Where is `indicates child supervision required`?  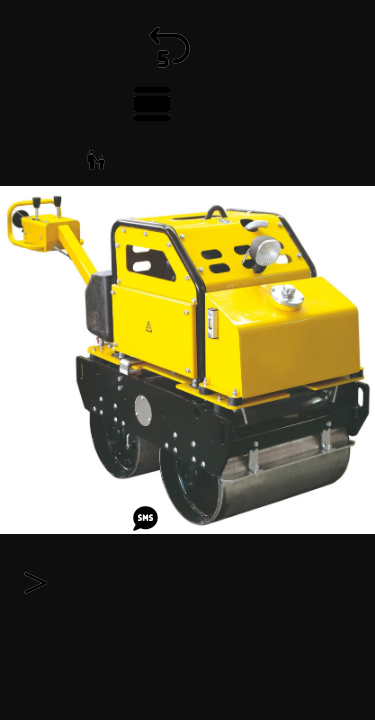 indicates child supervision required is located at coordinates (96, 159).